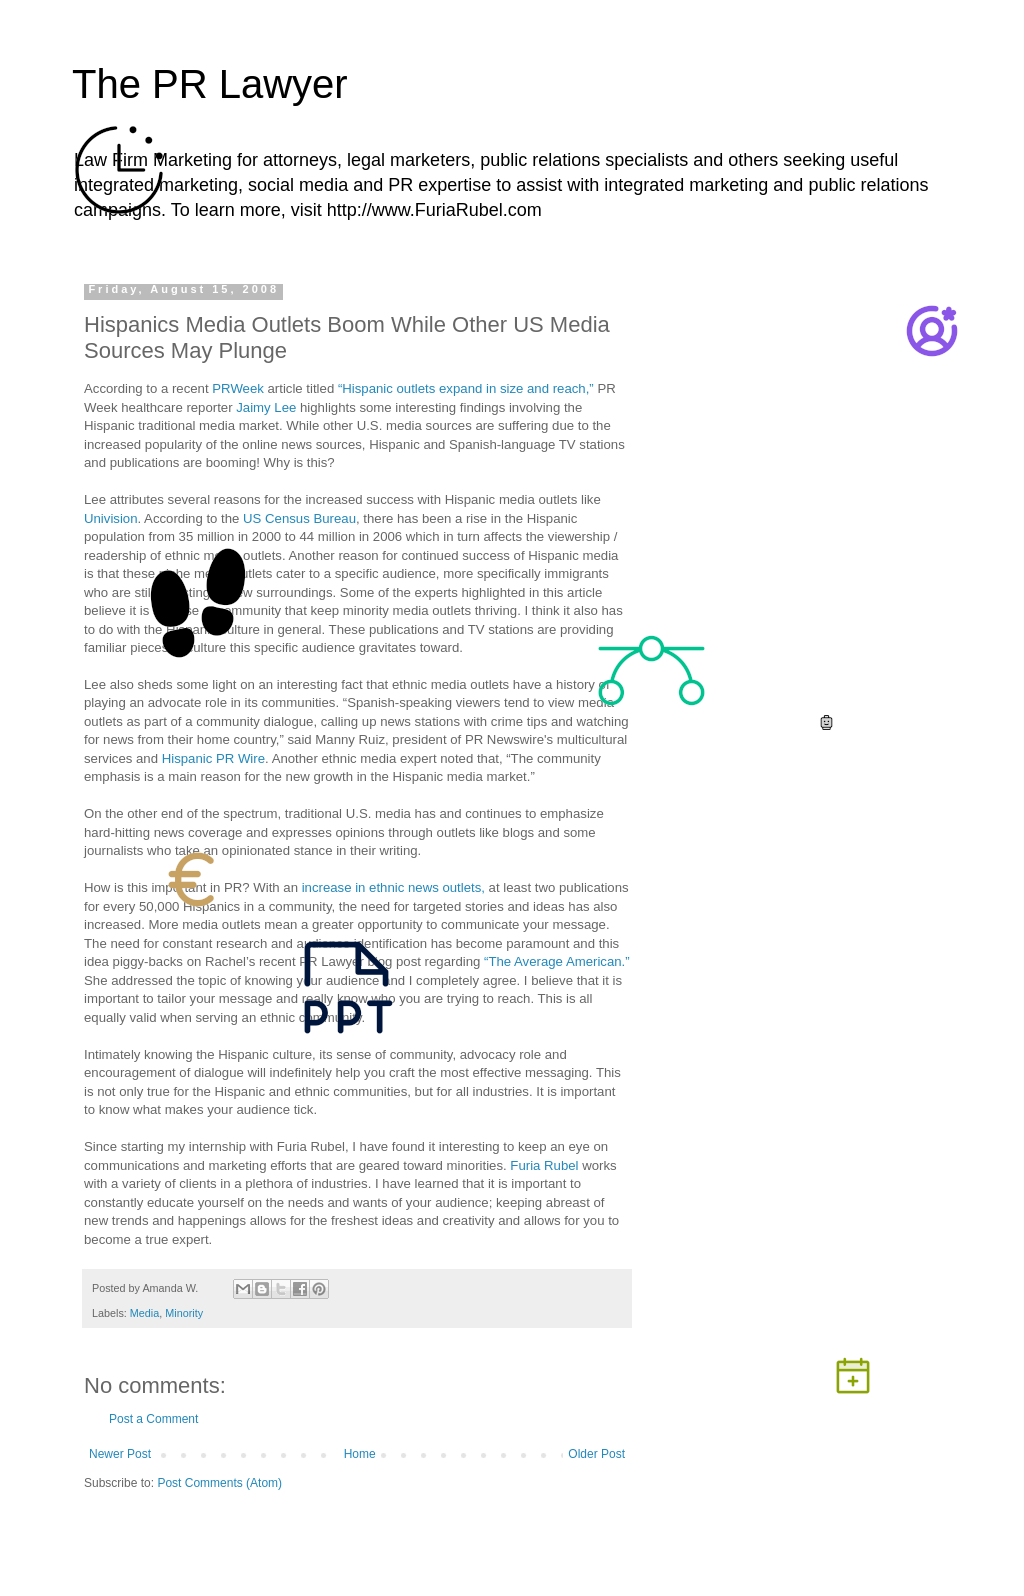 This screenshot has height=1596, width=1024. What do you see at coordinates (119, 170) in the screenshot?
I see `view countdown timer` at bounding box center [119, 170].